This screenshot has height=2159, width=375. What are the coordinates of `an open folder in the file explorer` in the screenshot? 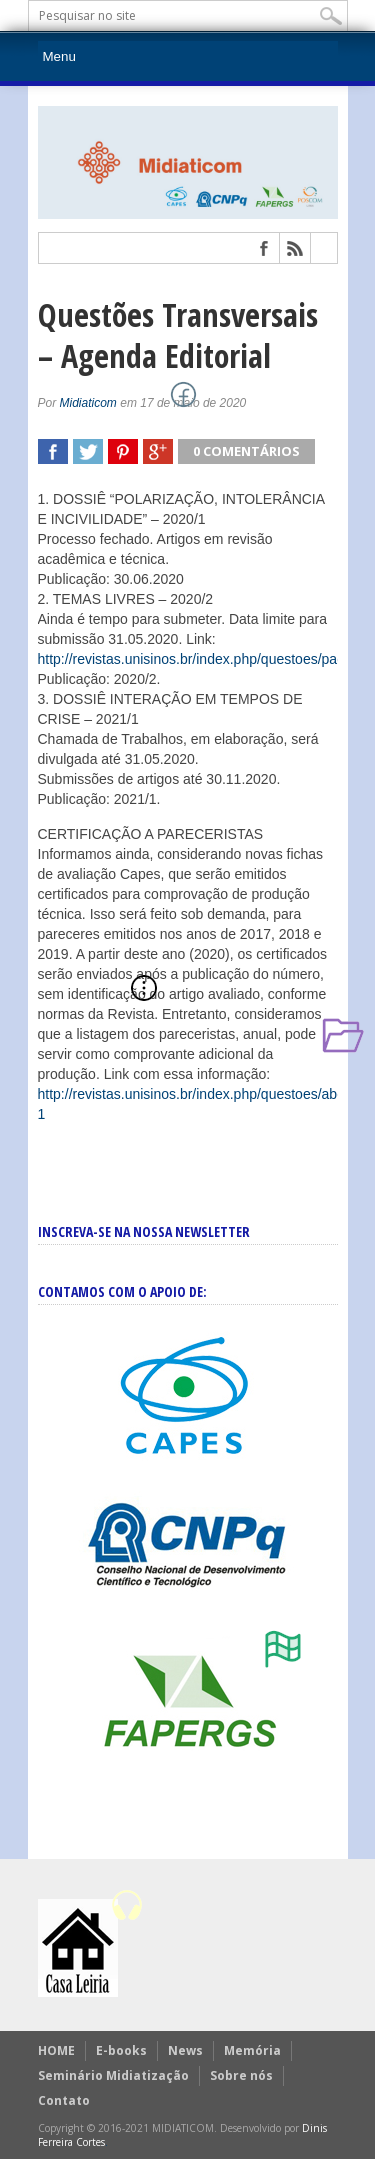 It's located at (342, 1035).